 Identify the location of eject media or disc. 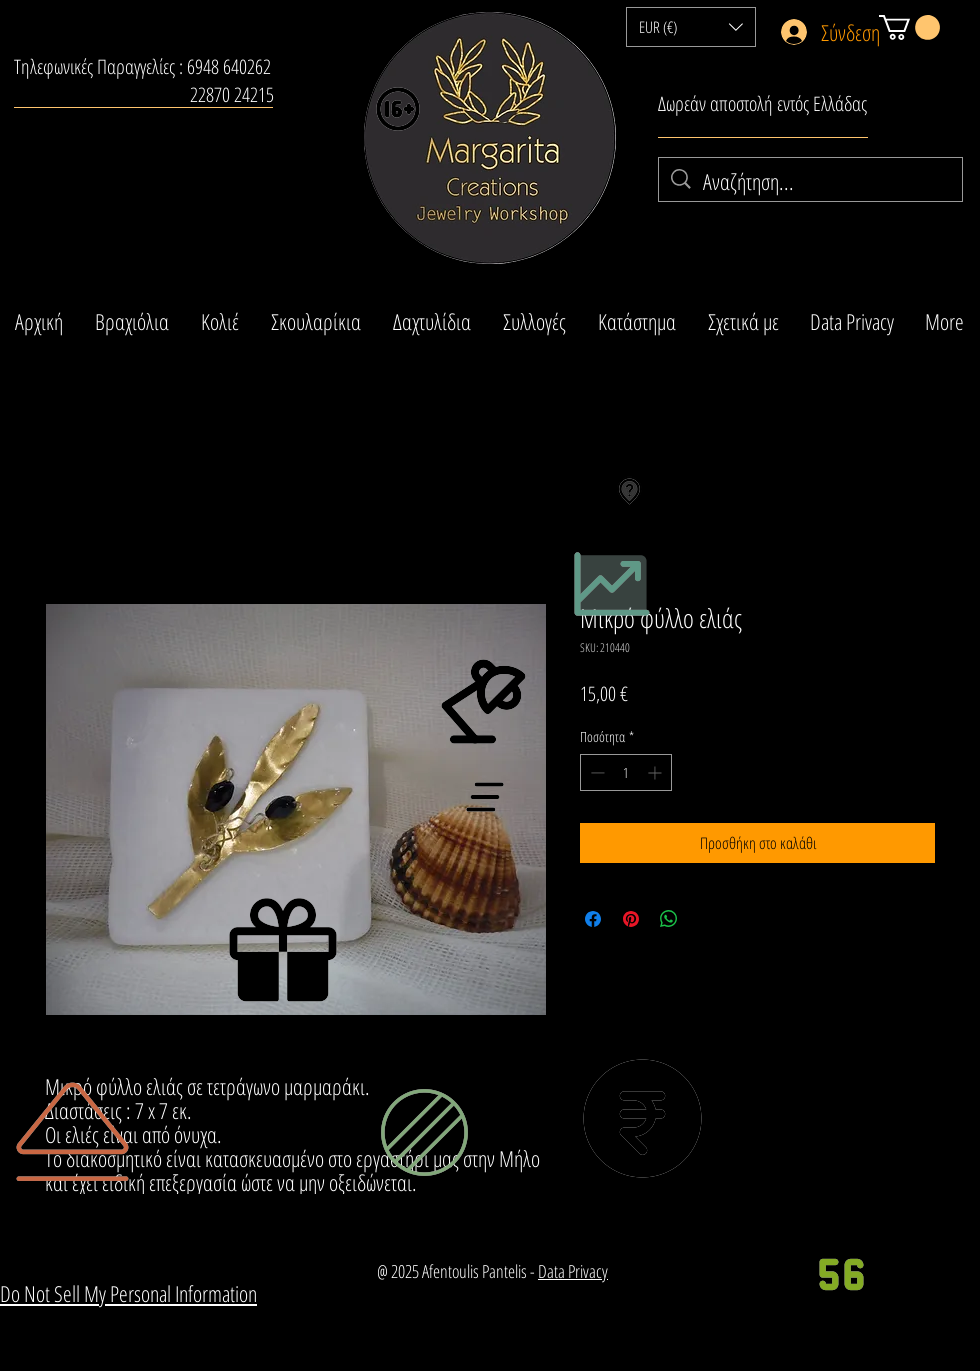
(72, 1138).